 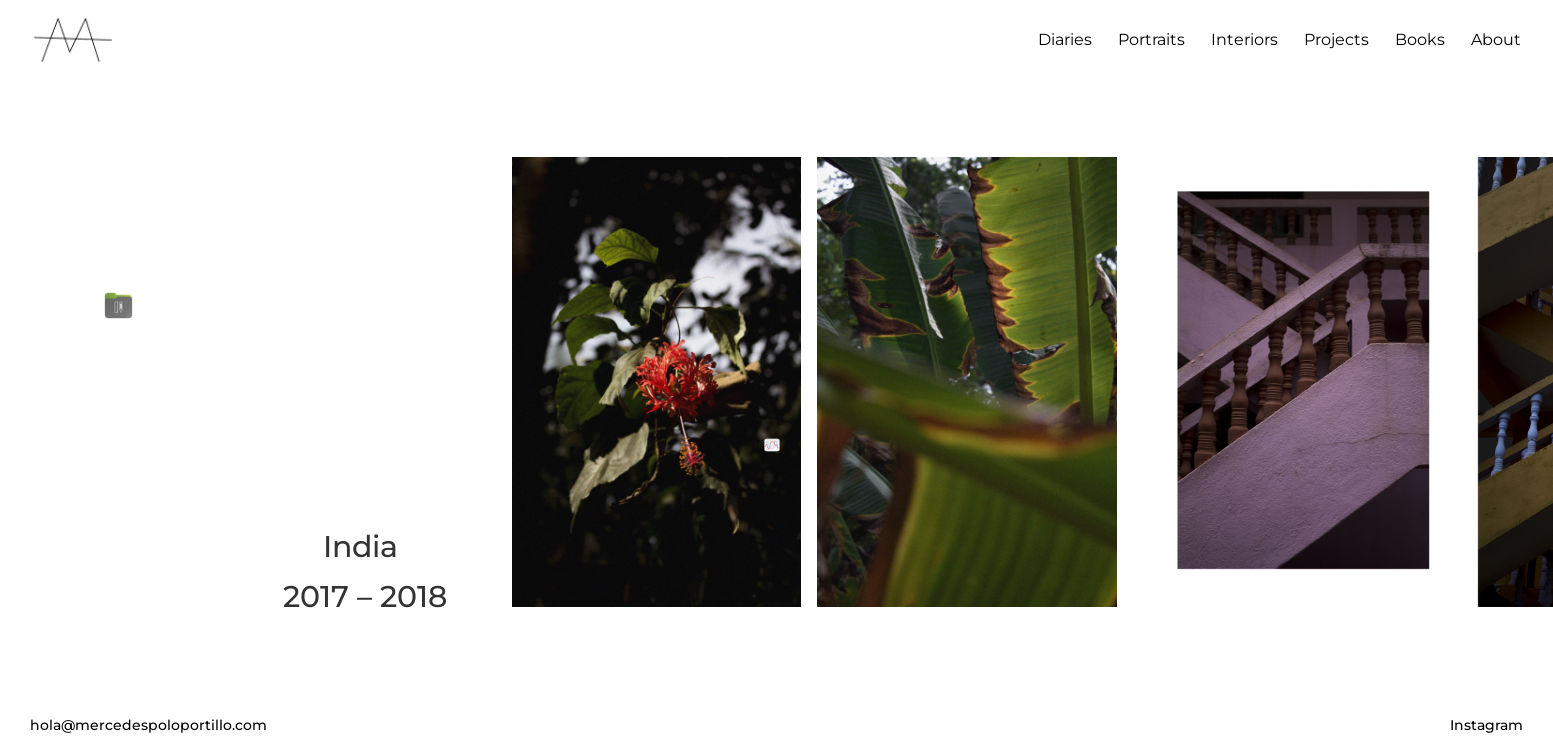 What do you see at coordinates (772, 445) in the screenshot?
I see `open power statistics application` at bounding box center [772, 445].